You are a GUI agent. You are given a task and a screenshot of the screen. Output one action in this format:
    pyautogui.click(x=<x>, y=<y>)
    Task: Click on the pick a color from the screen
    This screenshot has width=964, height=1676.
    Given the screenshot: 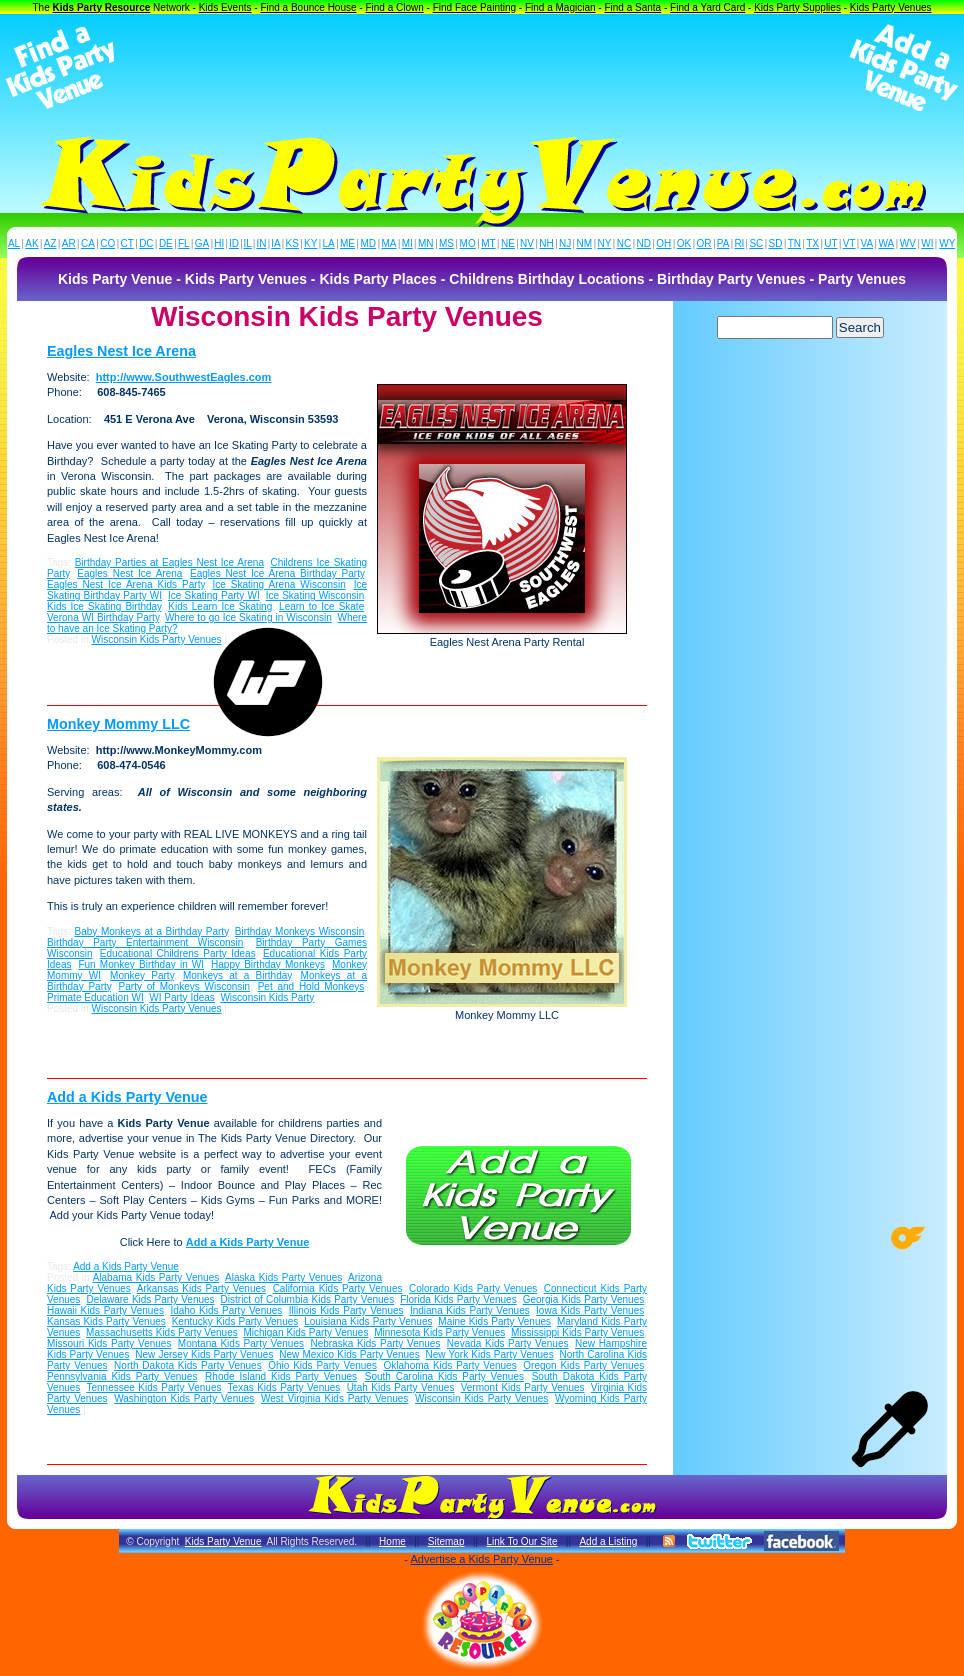 What is the action you would take?
    pyautogui.click(x=889, y=1429)
    